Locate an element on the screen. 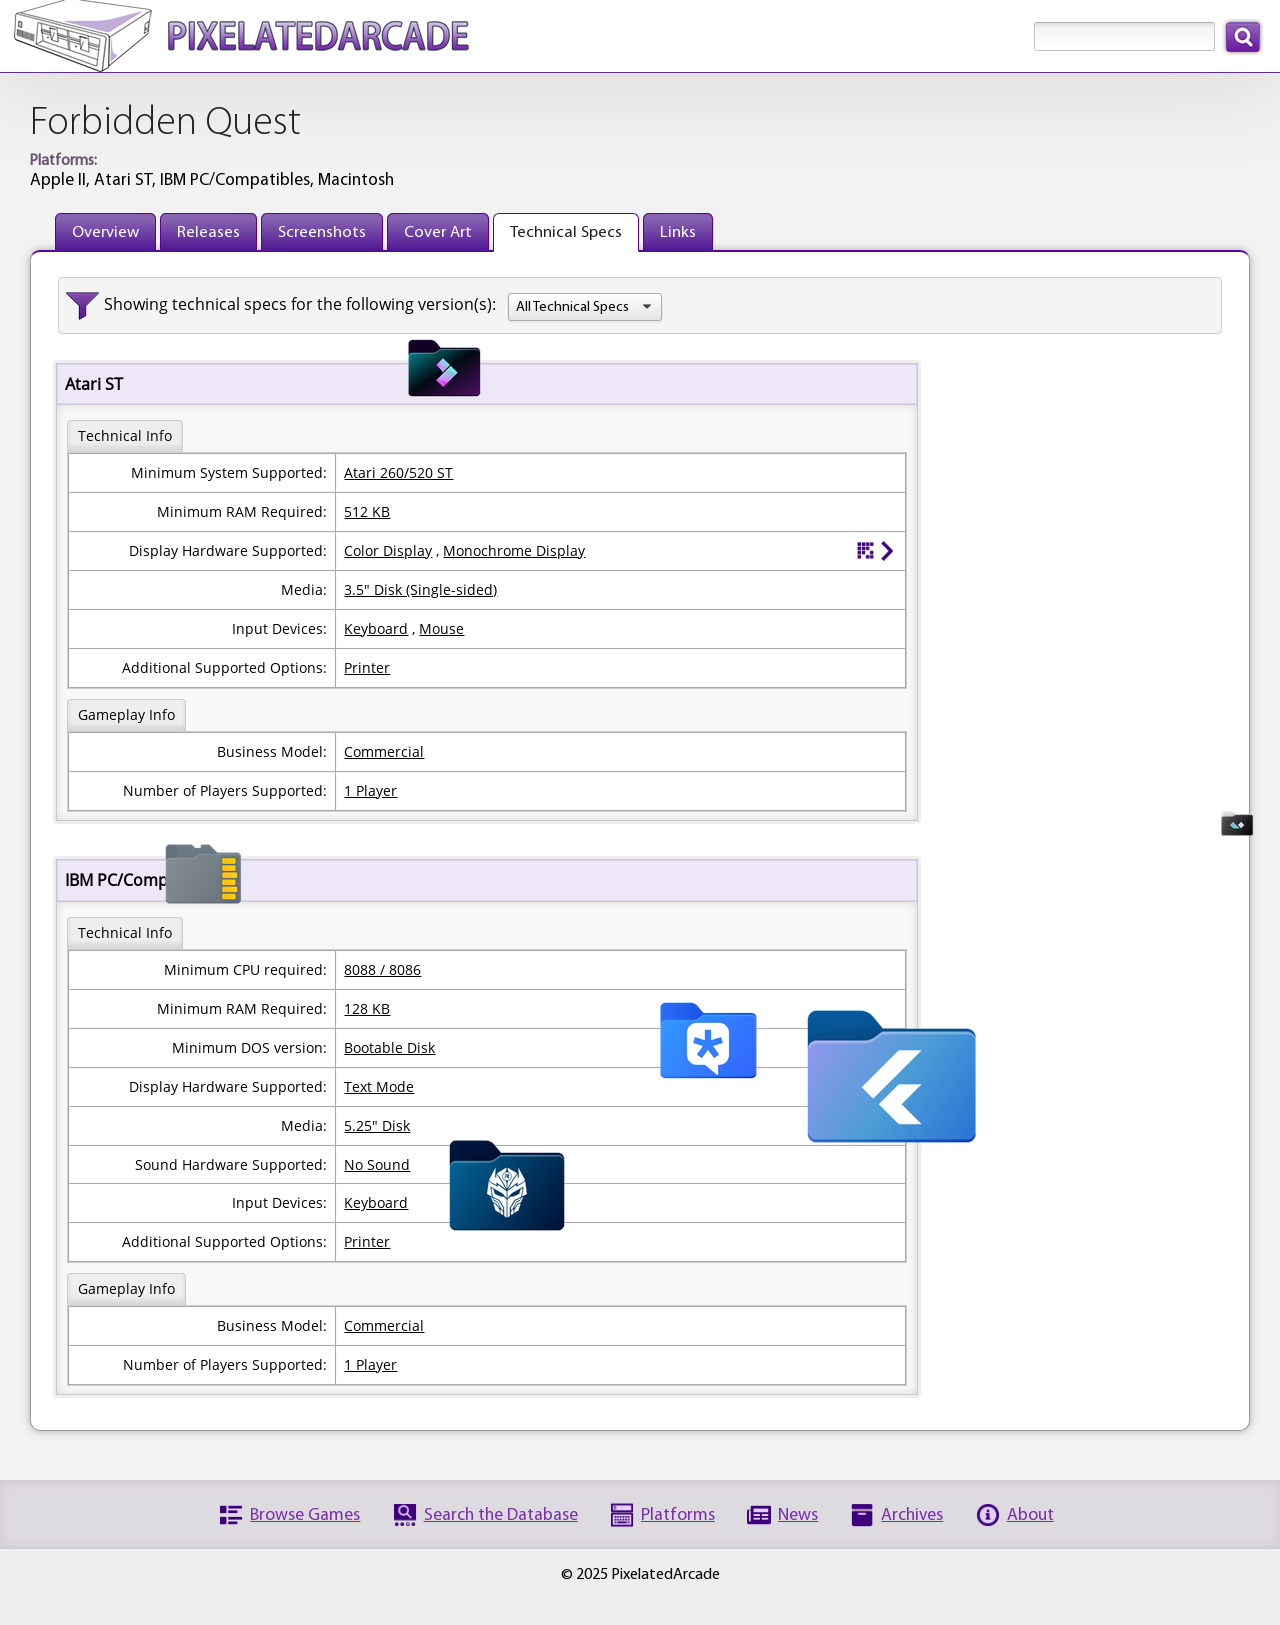 The height and width of the screenshot is (1625, 1280). open flutter project folder is located at coordinates (891, 1081).